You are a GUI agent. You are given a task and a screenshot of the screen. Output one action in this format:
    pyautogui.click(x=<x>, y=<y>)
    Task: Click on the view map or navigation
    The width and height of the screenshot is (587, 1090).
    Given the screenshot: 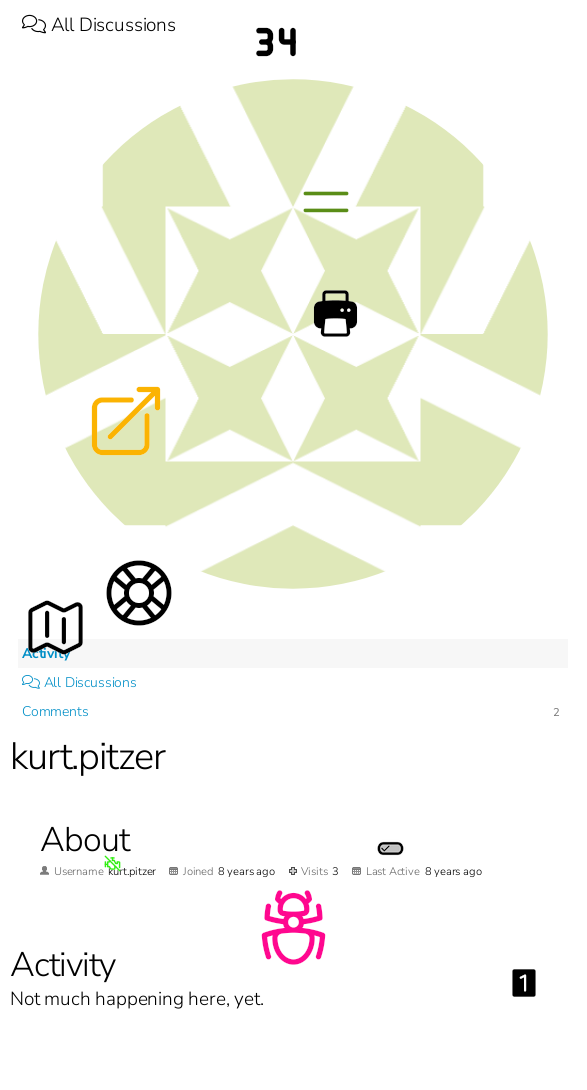 What is the action you would take?
    pyautogui.click(x=55, y=627)
    